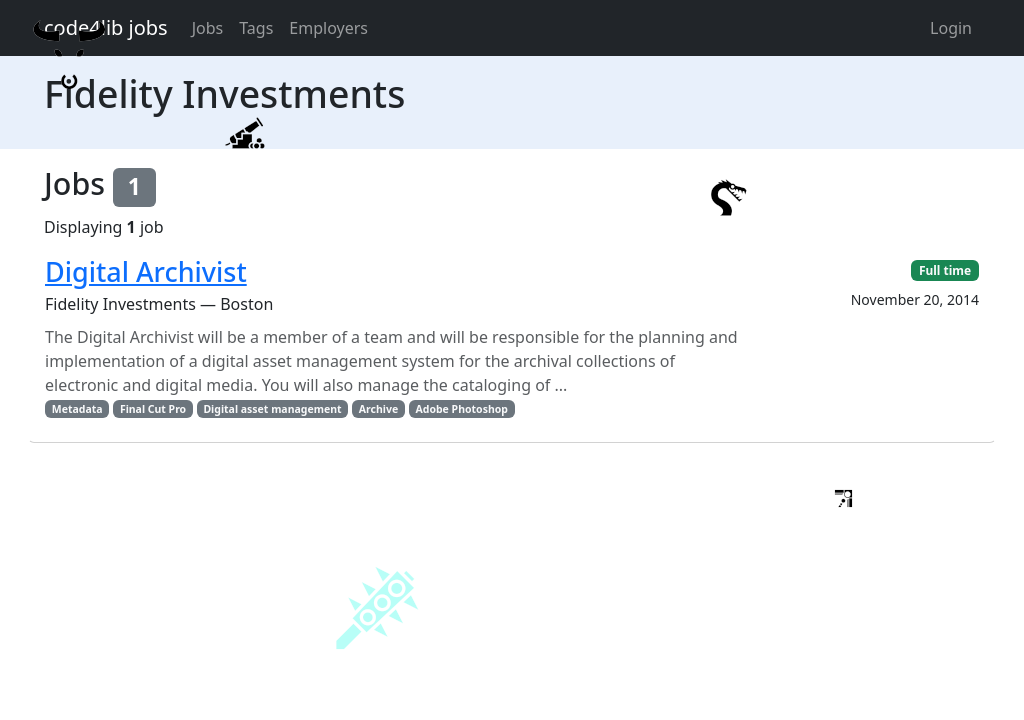  Describe the element at coordinates (843, 498) in the screenshot. I see `access billiards or pool game` at that location.